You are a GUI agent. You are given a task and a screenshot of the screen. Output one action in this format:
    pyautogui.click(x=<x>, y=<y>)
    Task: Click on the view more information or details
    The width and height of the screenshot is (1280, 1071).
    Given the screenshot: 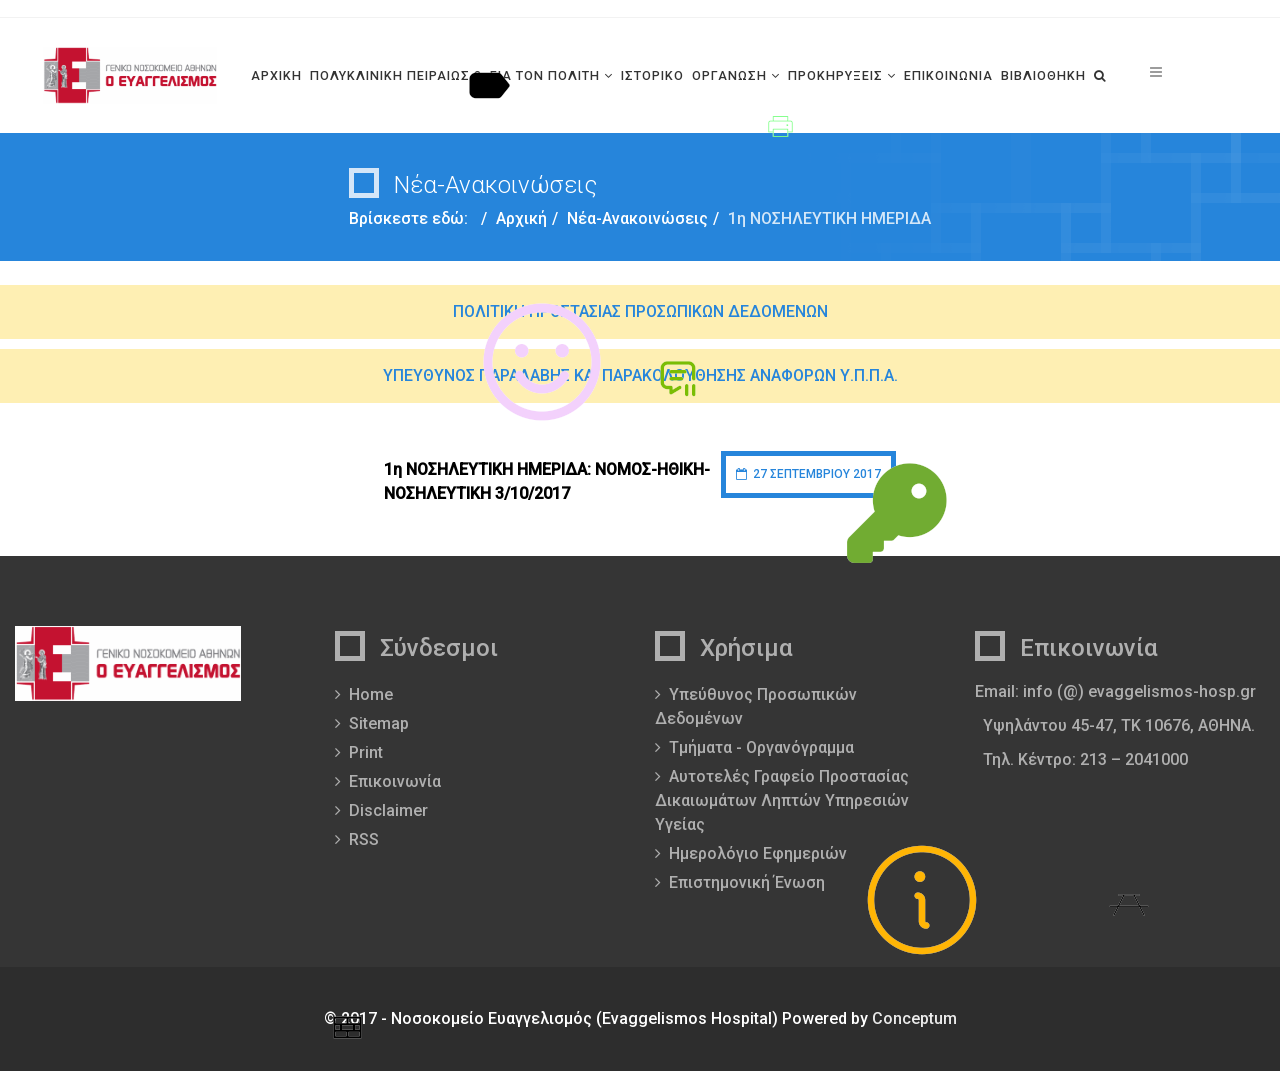 What is the action you would take?
    pyautogui.click(x=922, y=900)
    